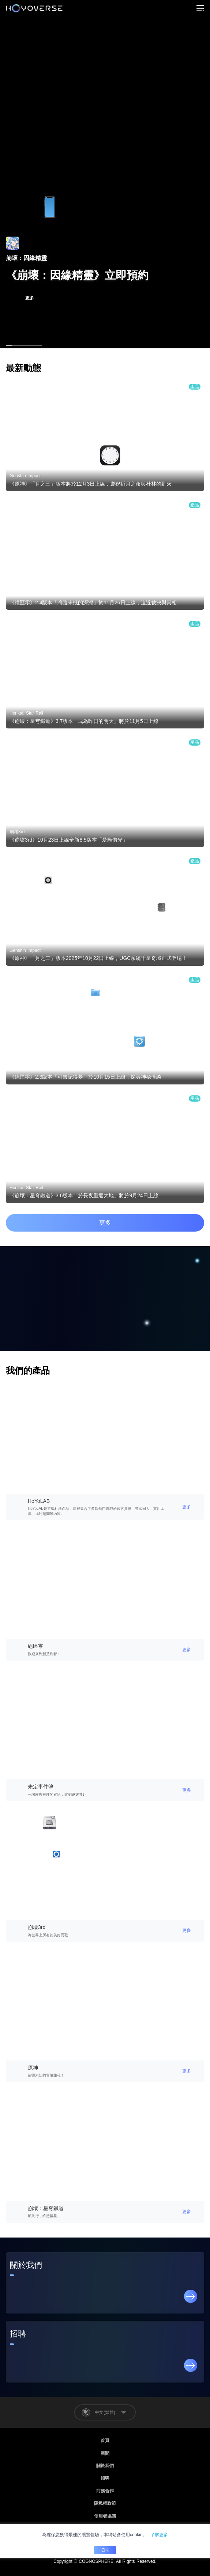  Describe the element at coordinates (49, 1822) in the screenshot. I see `mount or access a disk image file` at that location.